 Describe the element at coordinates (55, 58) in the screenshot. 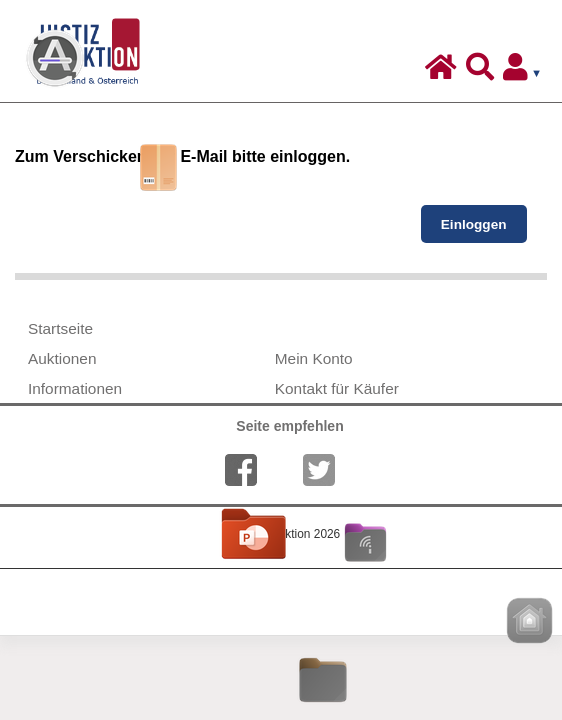

I see `check for available software updates` at that location.